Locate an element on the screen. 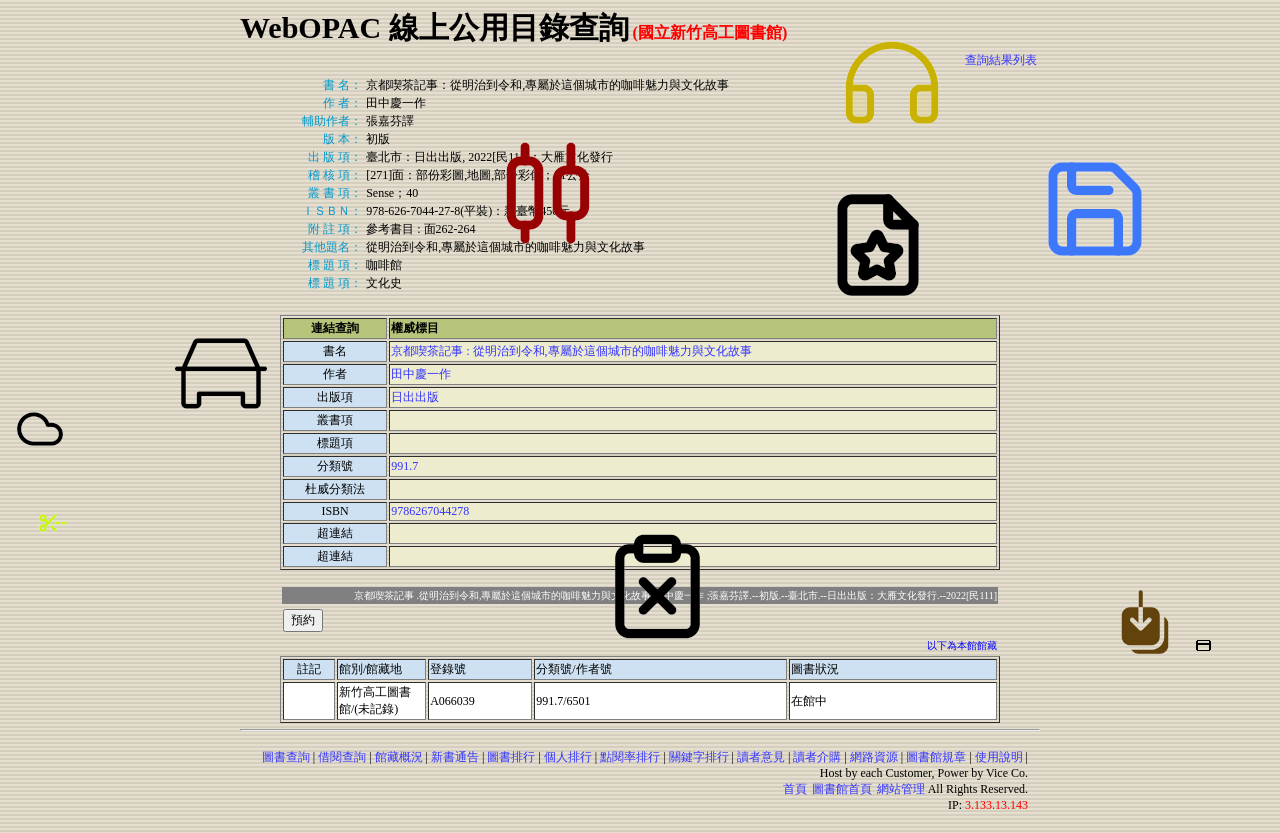  access vehicle or car-related features is located at coordinates (221, 375).